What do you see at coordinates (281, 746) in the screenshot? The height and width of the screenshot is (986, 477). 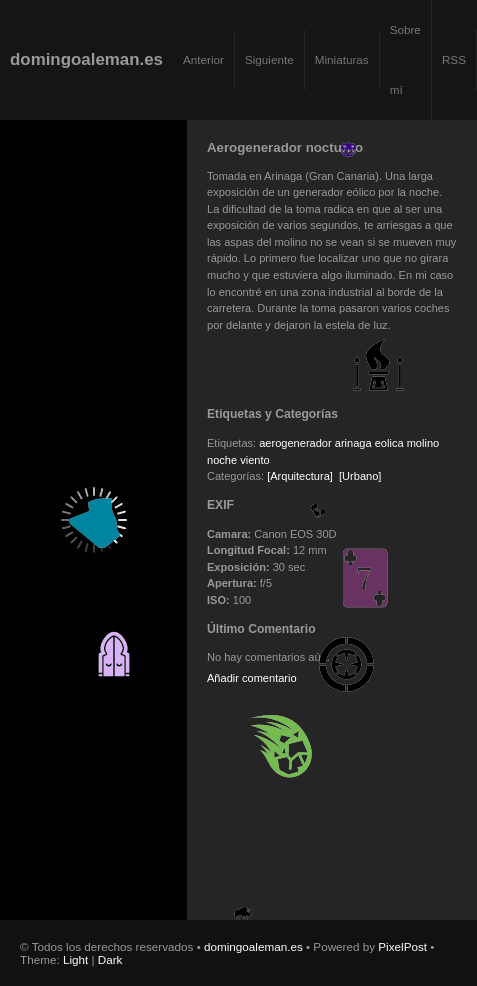 I see `throw charcoal or debris item` at bounding box center [281, 746].